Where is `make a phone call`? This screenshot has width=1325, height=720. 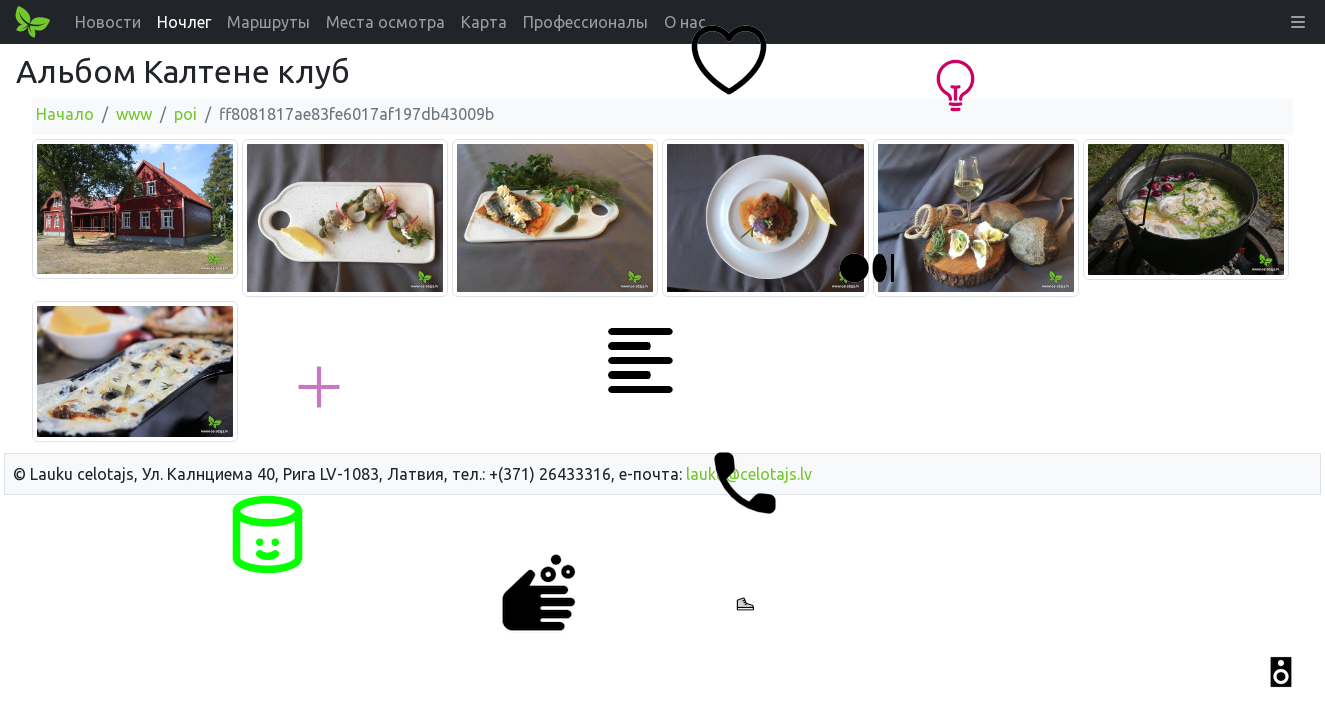 make a phone call is located at coordinates (745, 483).